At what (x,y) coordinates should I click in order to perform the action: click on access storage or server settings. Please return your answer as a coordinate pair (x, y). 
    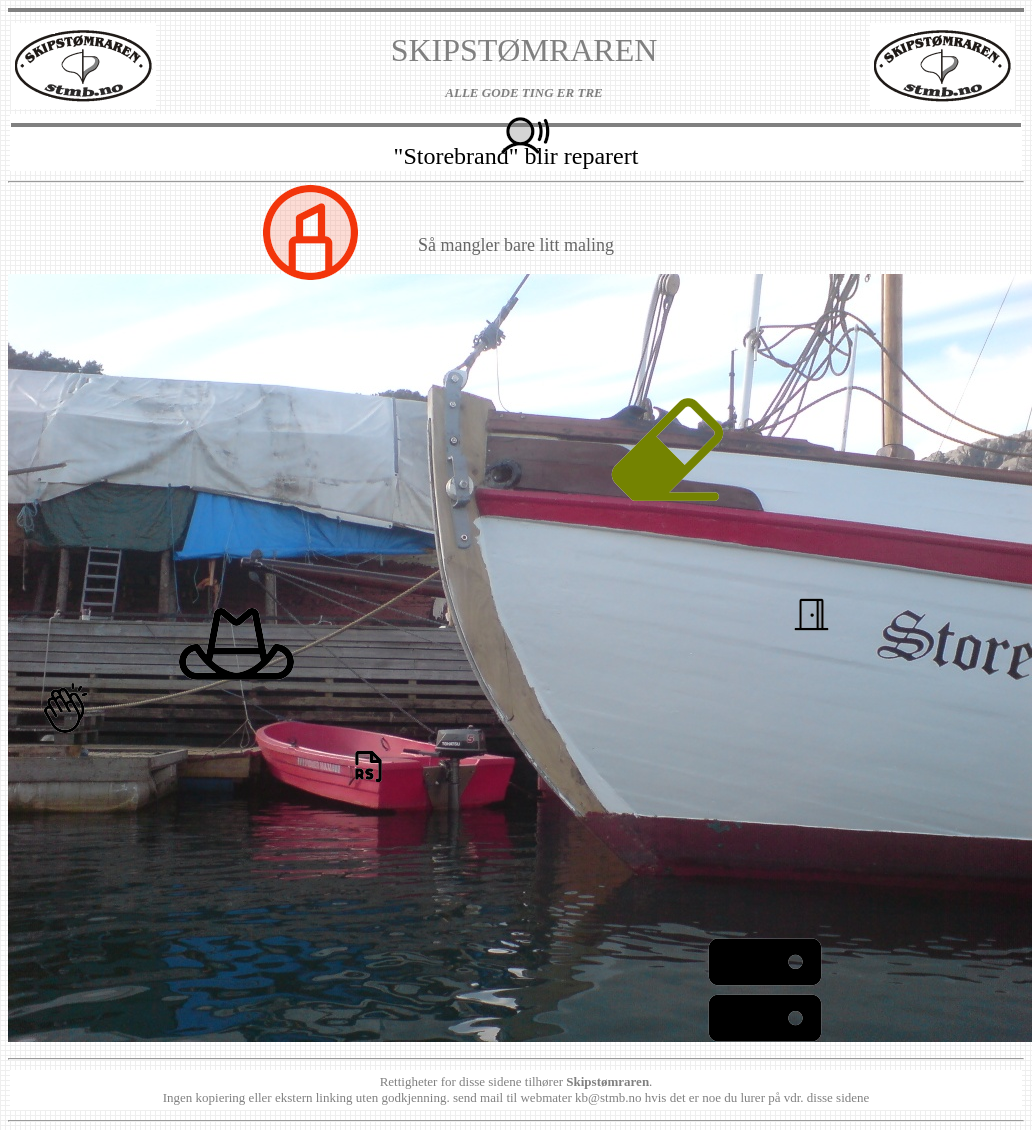
    Looking at the image, I should click on (765, 990).